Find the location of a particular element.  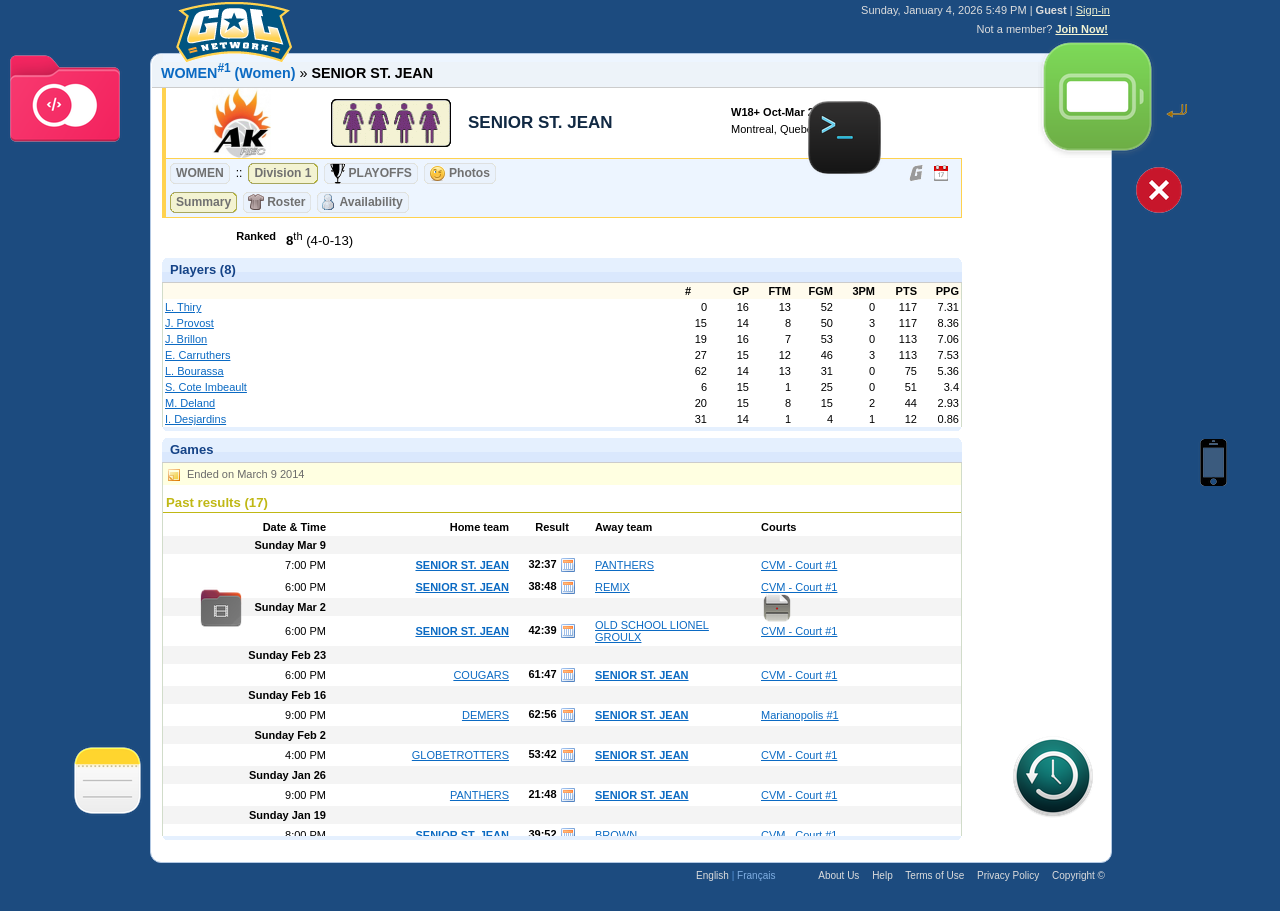

open tomboy notes app is located at coordinates (107, 780).